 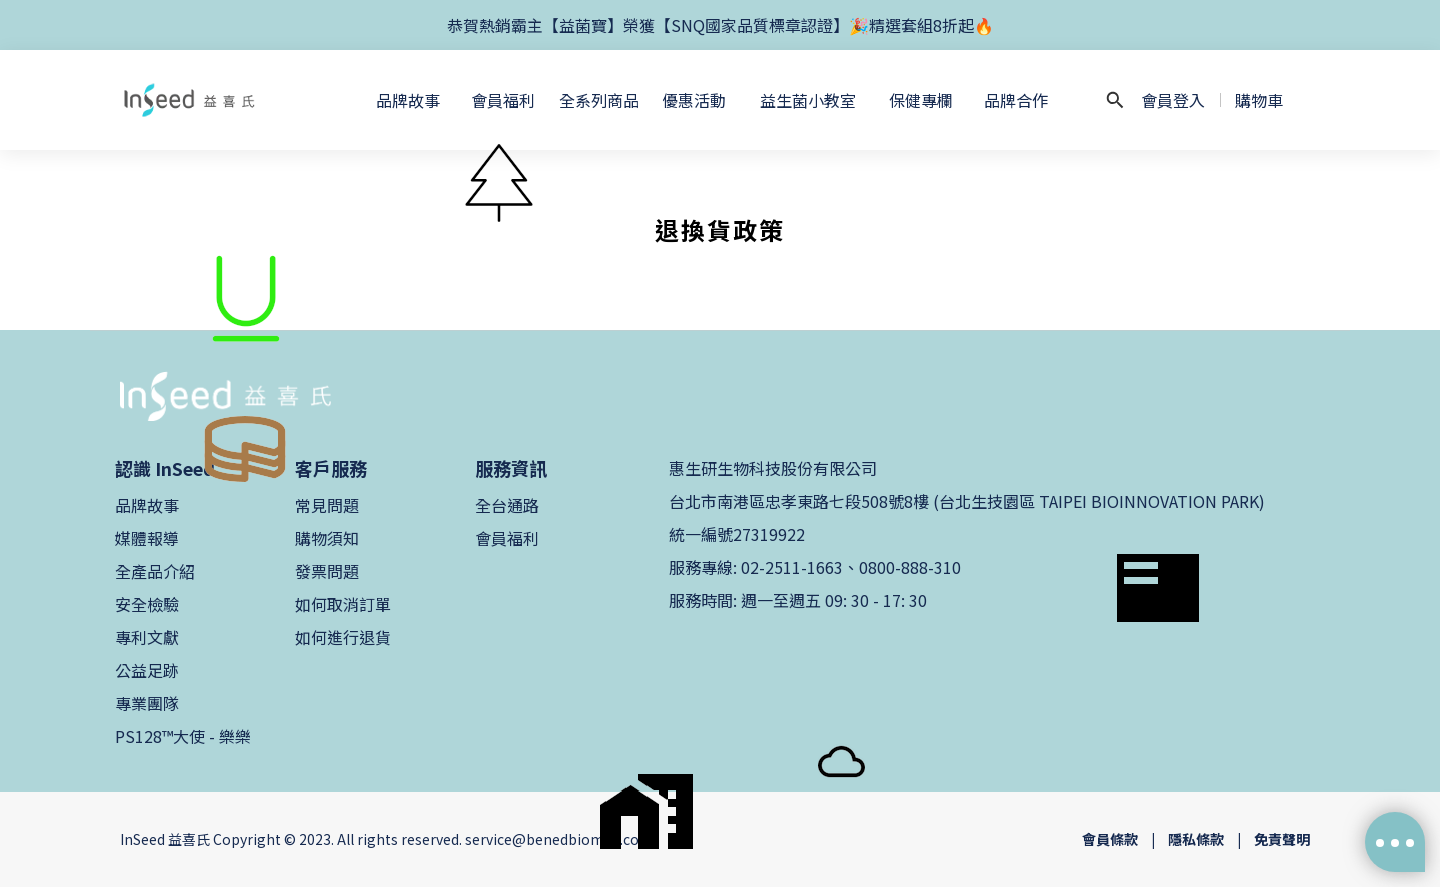 What do you see at coordinates (499, 183) in the screenshot?
I see `access nature or outdoor-related content` at bounding box center [499, 183].